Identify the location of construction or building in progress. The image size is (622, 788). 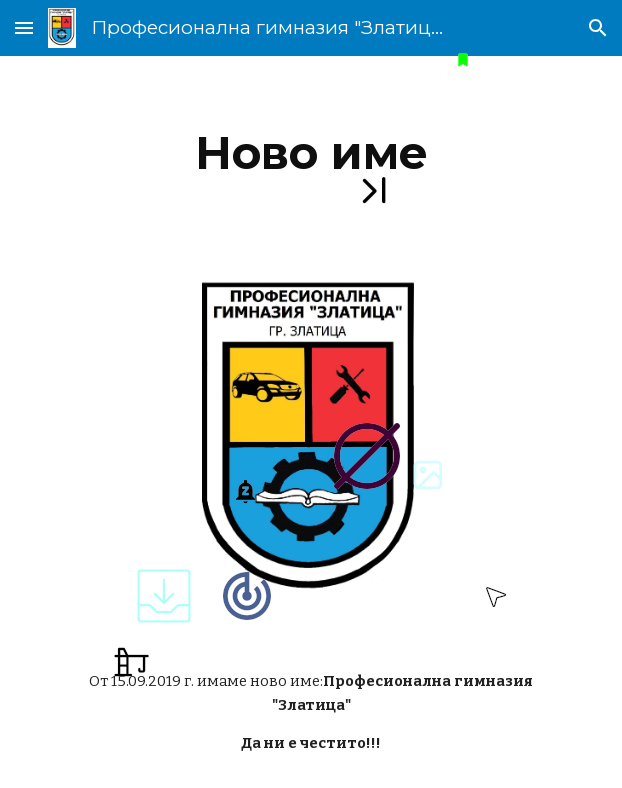
(131, 662).